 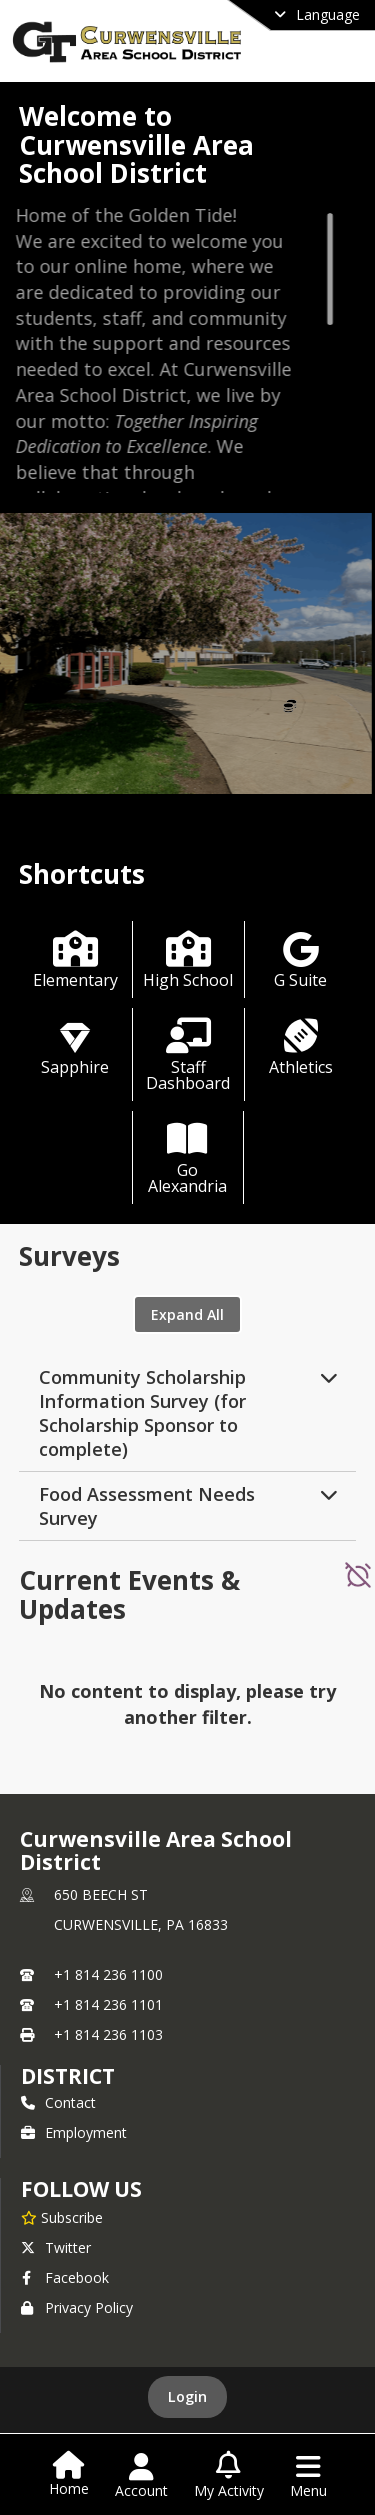 I want to click on view your coin balance or currency, so click(x=290, y=706).